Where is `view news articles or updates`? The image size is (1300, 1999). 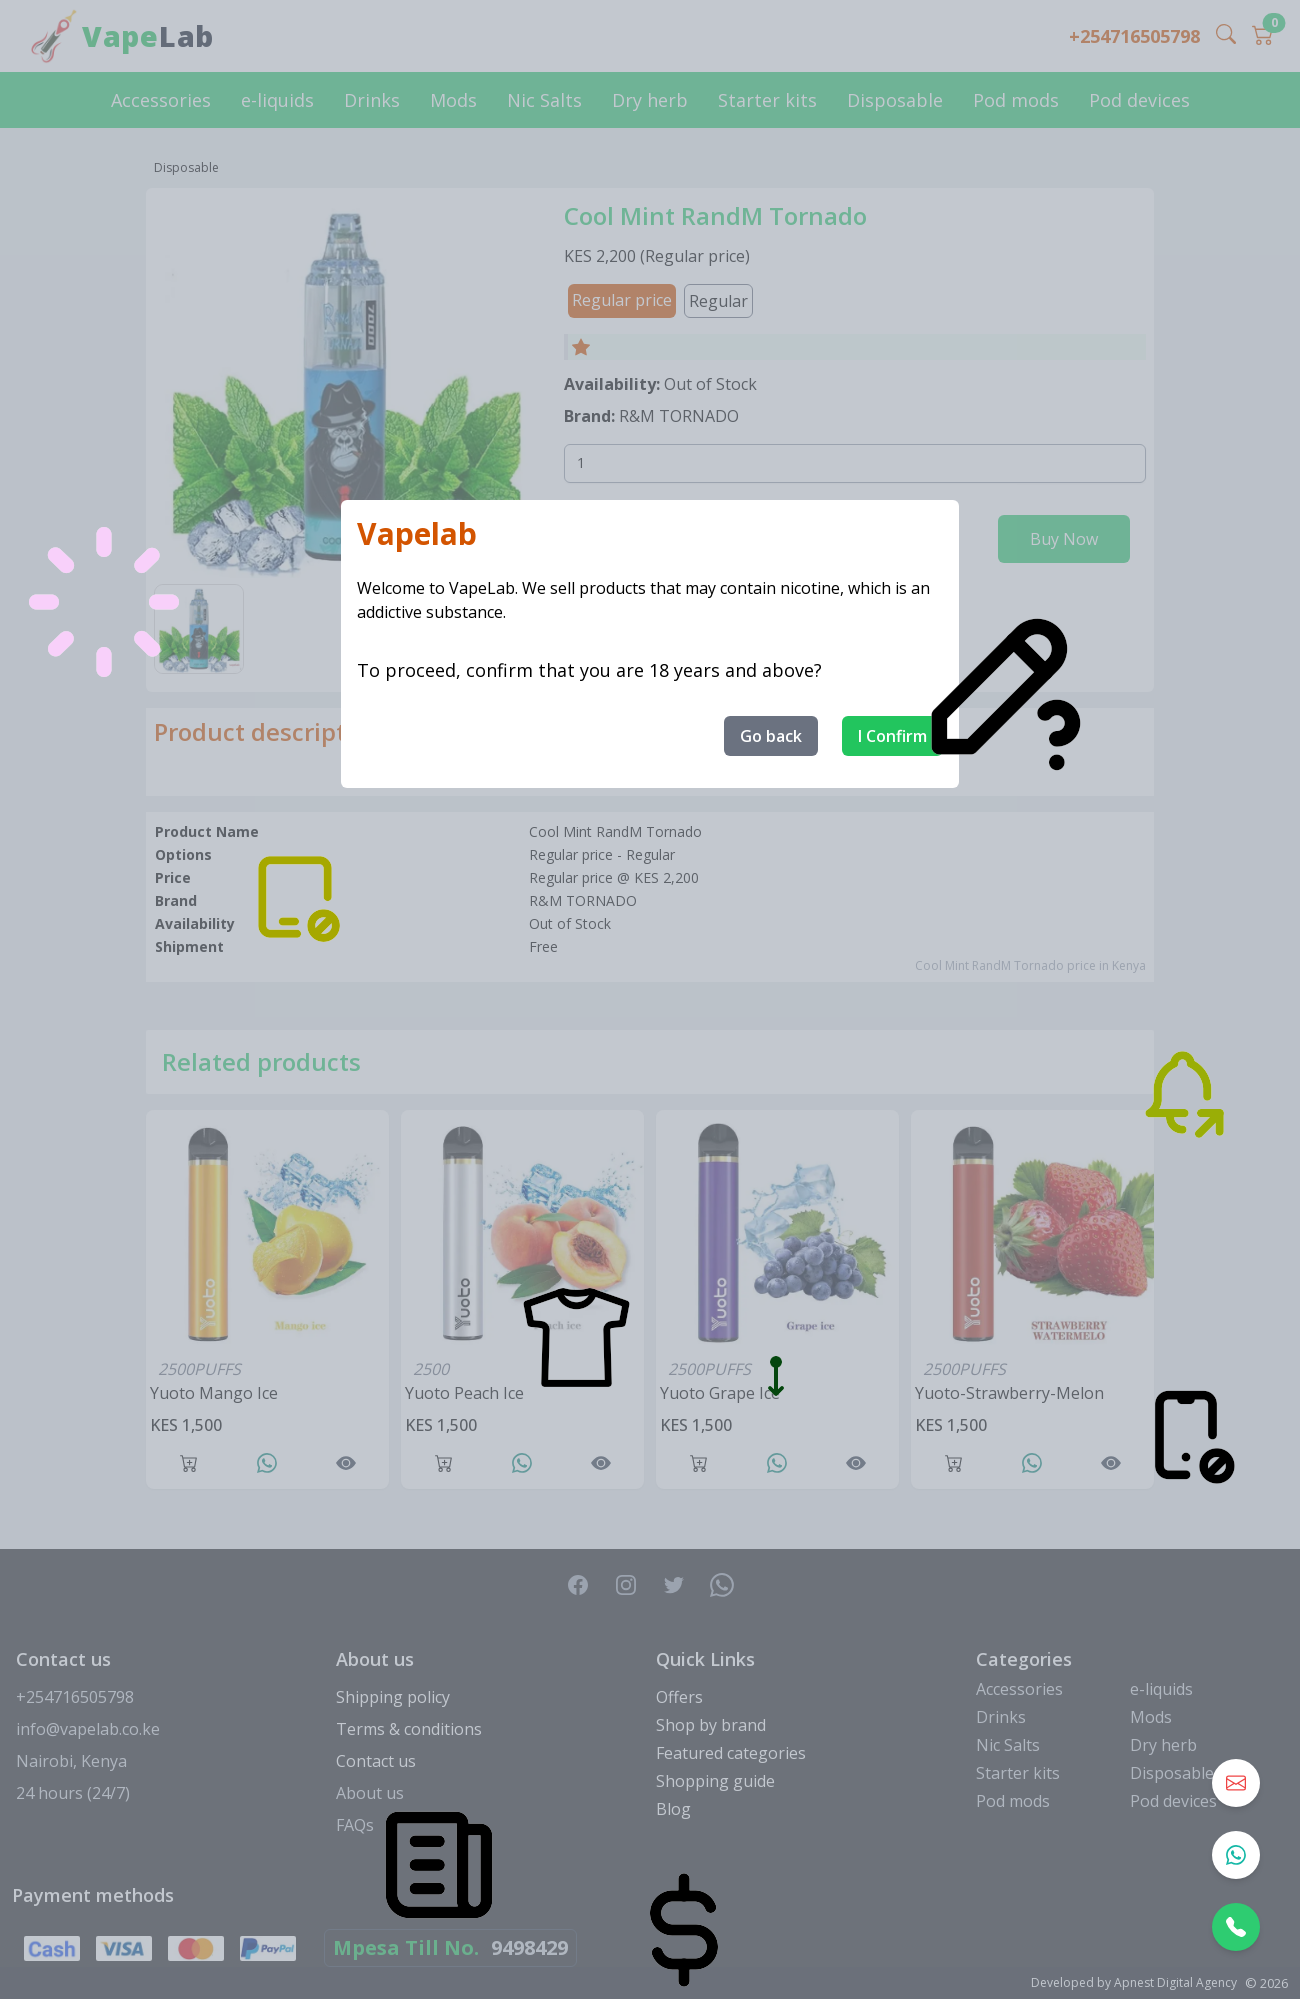
view news articles or updates is located at coordinates (439, 1865).